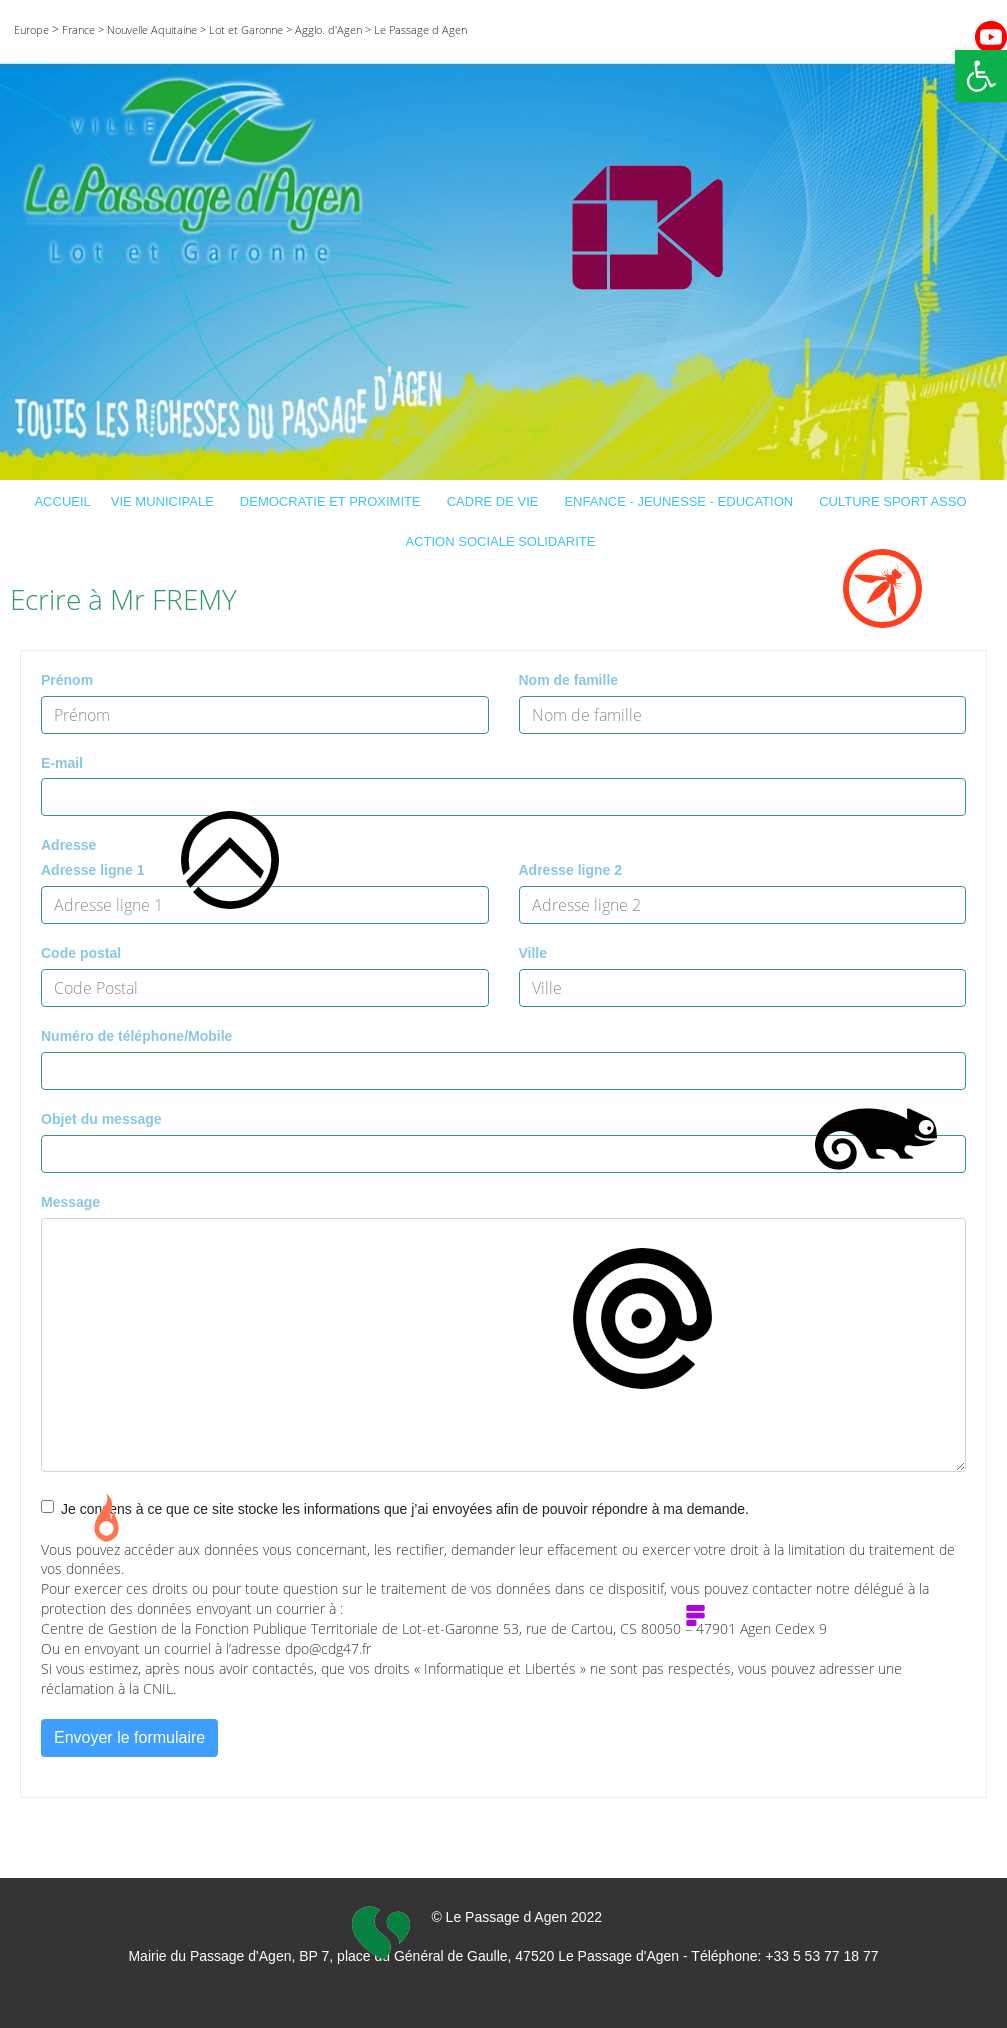 This screenshot has height=2028, width=1007. What do you see at coordinates (106, 1517) in the screenshot?
I see `sparkpost email delivery service logo` at bounding box center [106, 1517].